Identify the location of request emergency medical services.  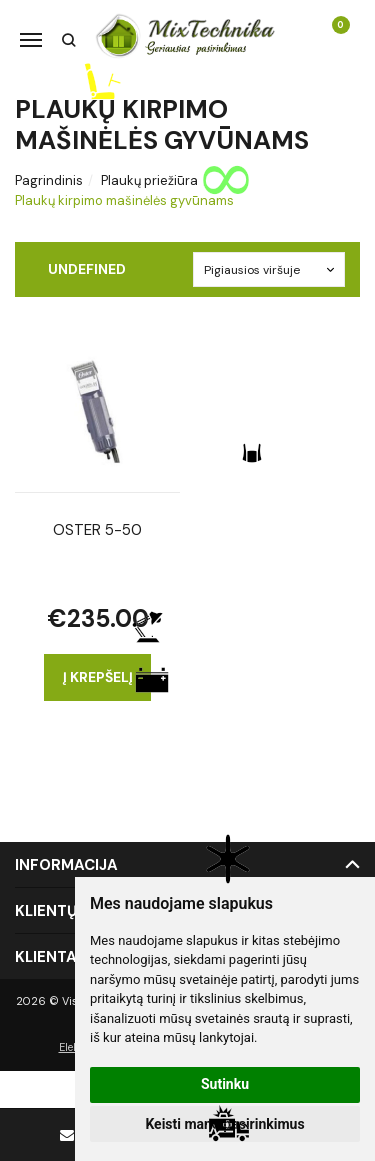
(229, 1123).